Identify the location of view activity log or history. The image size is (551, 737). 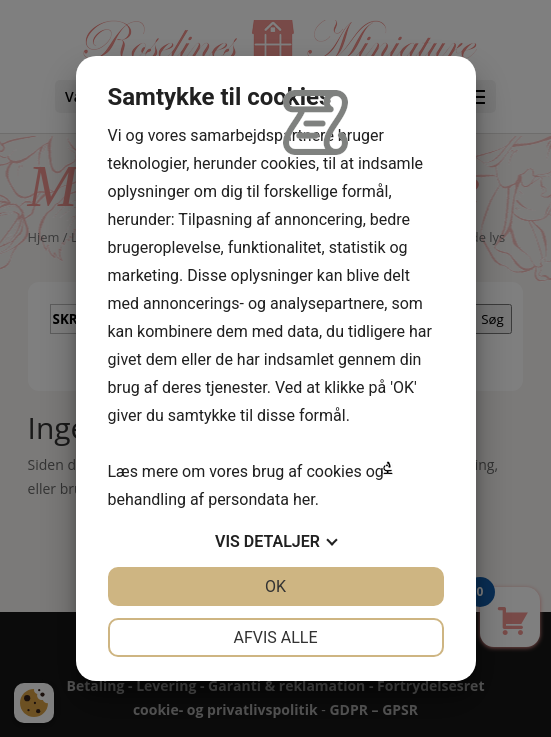
(315, 122).